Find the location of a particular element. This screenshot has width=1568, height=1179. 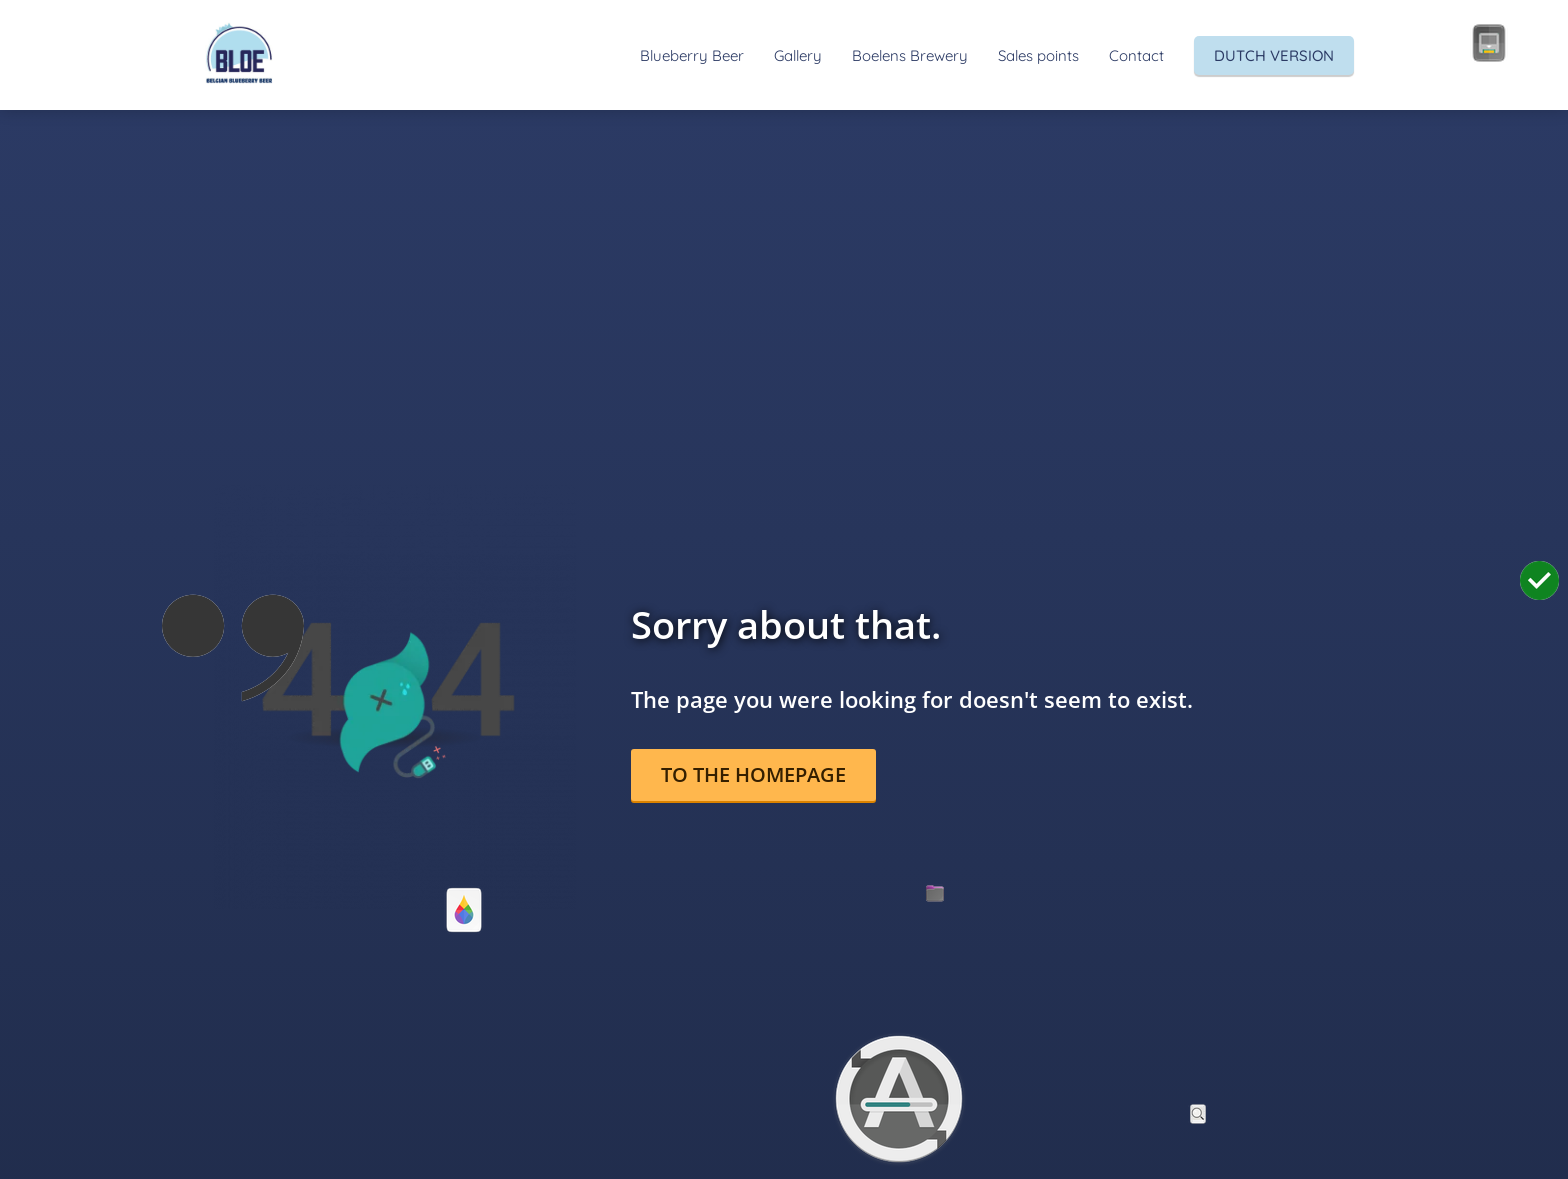

punctuation input mode is currently inactive is located at coordinates (233, 648).